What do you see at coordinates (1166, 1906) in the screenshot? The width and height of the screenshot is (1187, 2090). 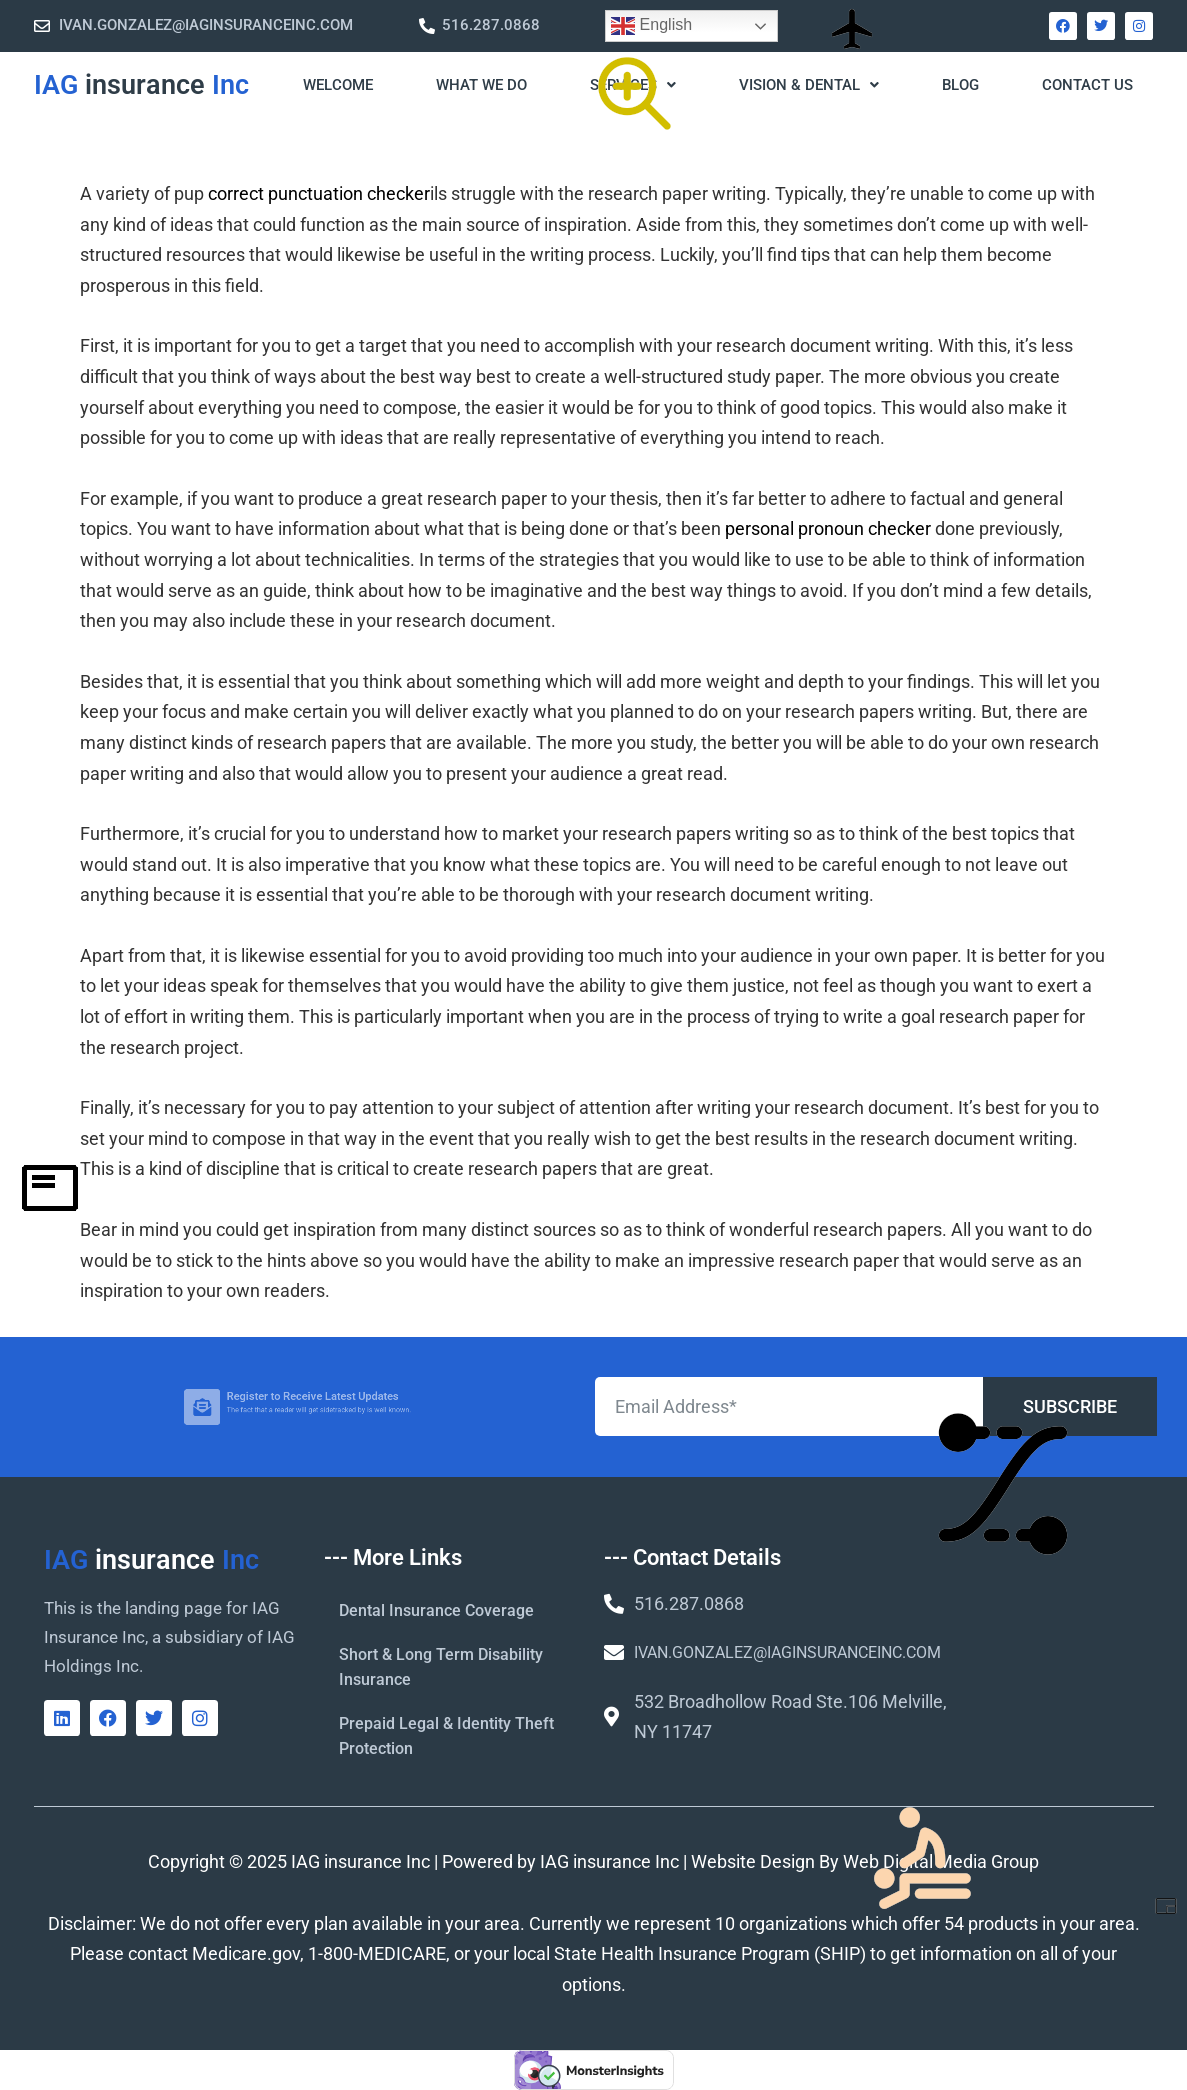 I see `enable picture-in-picture mode` at bounding box center [1166, 1906].